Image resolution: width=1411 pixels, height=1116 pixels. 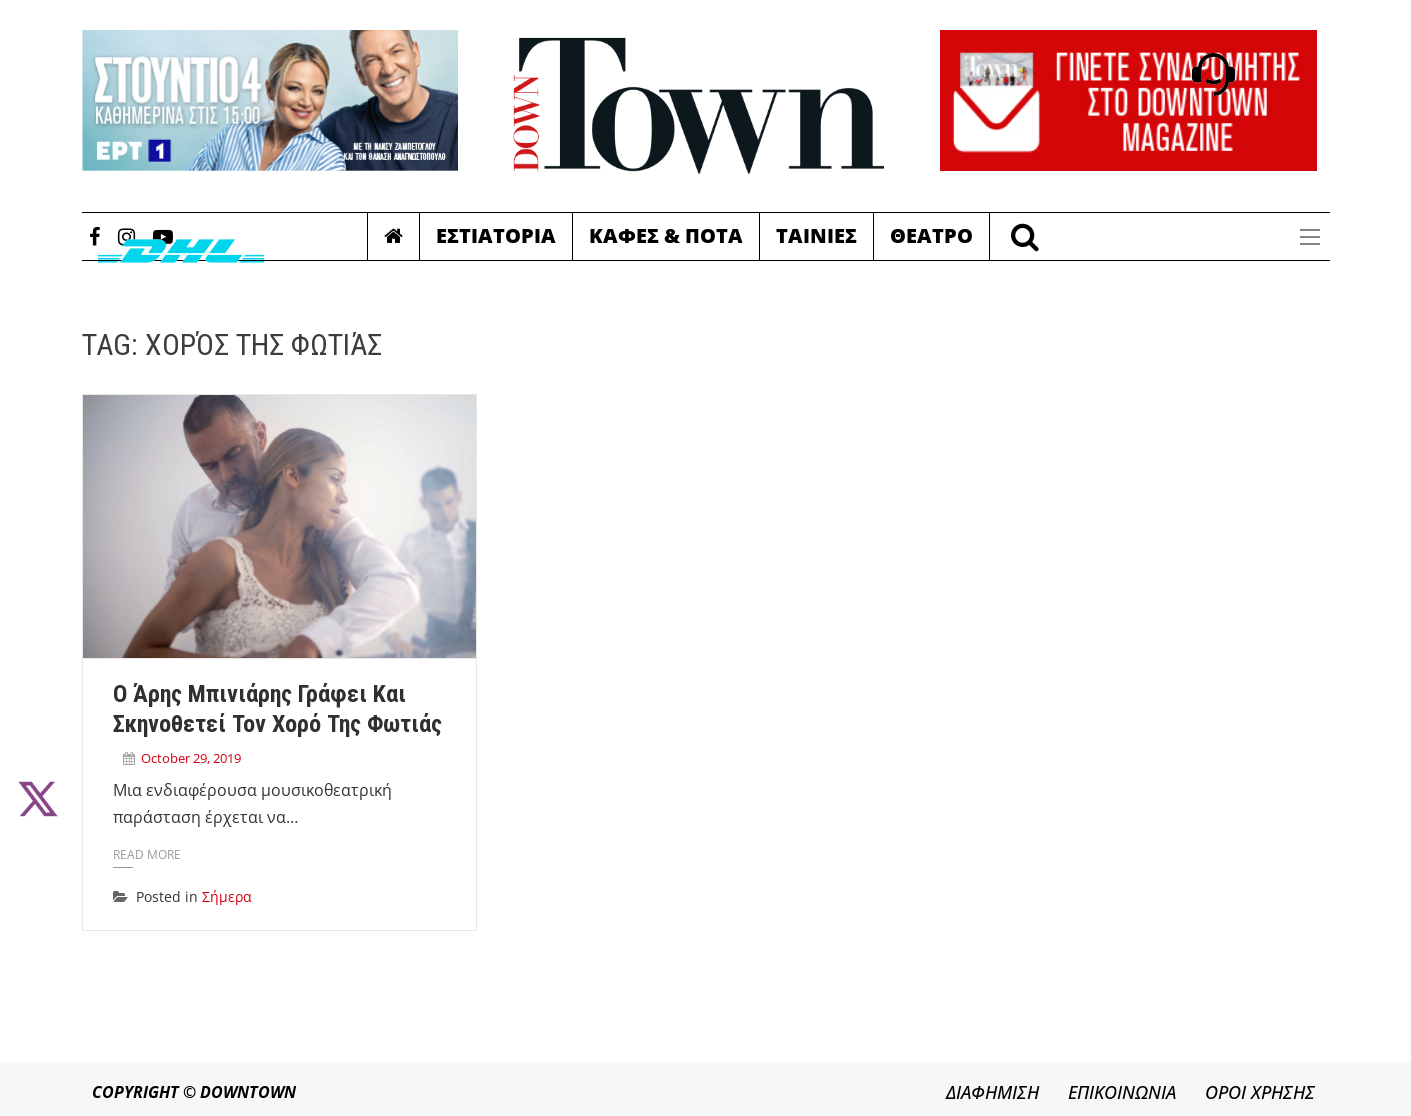 What do you see at coordinates (181, 251) in the screenshot?
I see `DHL shipping and logistics services` at bounding box center [181, 251].